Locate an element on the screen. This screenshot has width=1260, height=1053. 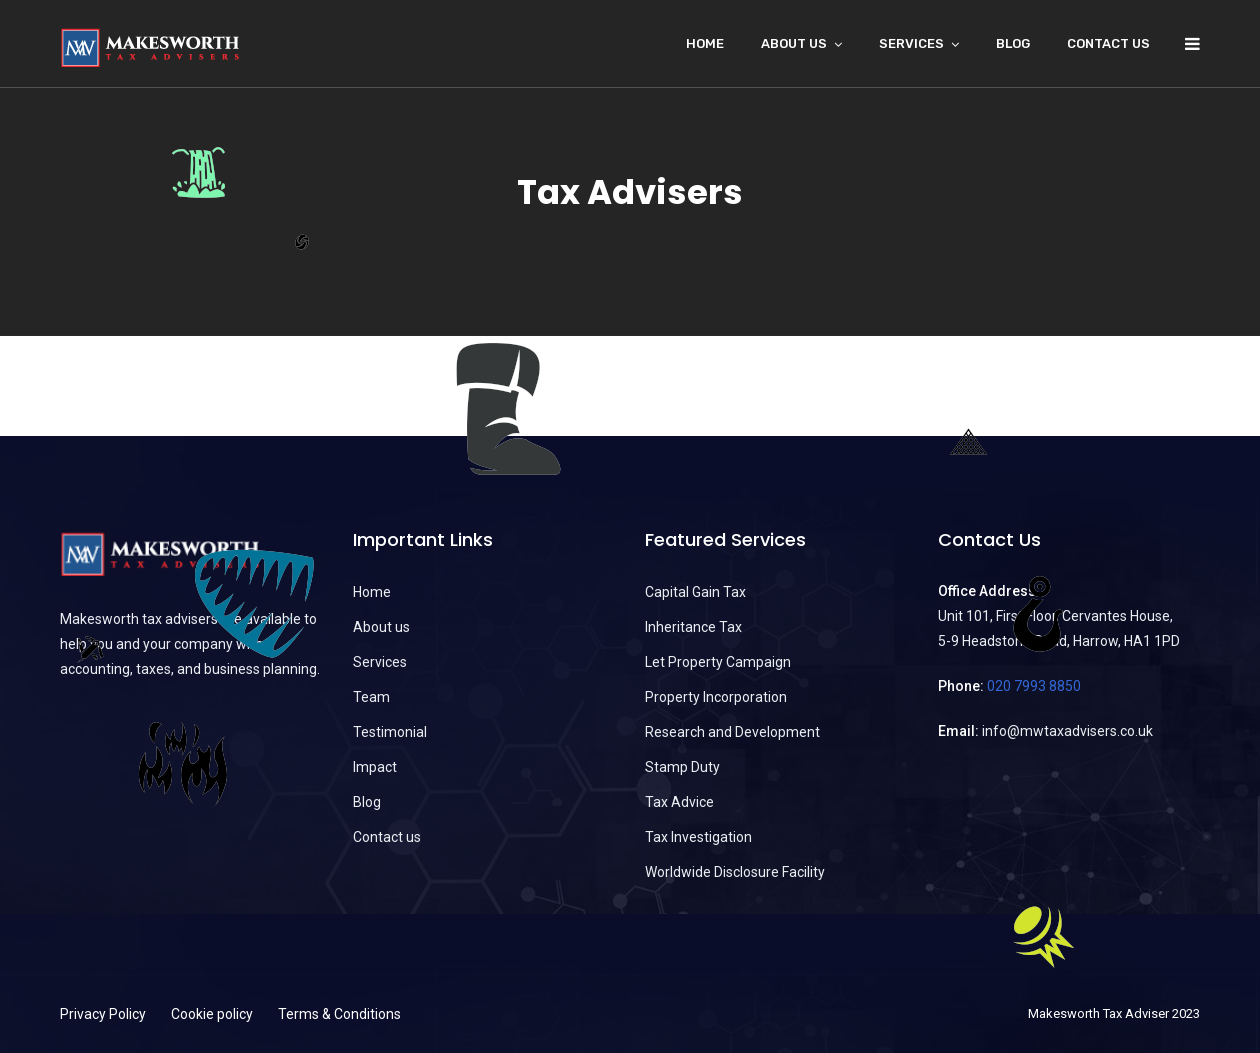
camera shutter or aperture control is located at coordinates (302, 242).